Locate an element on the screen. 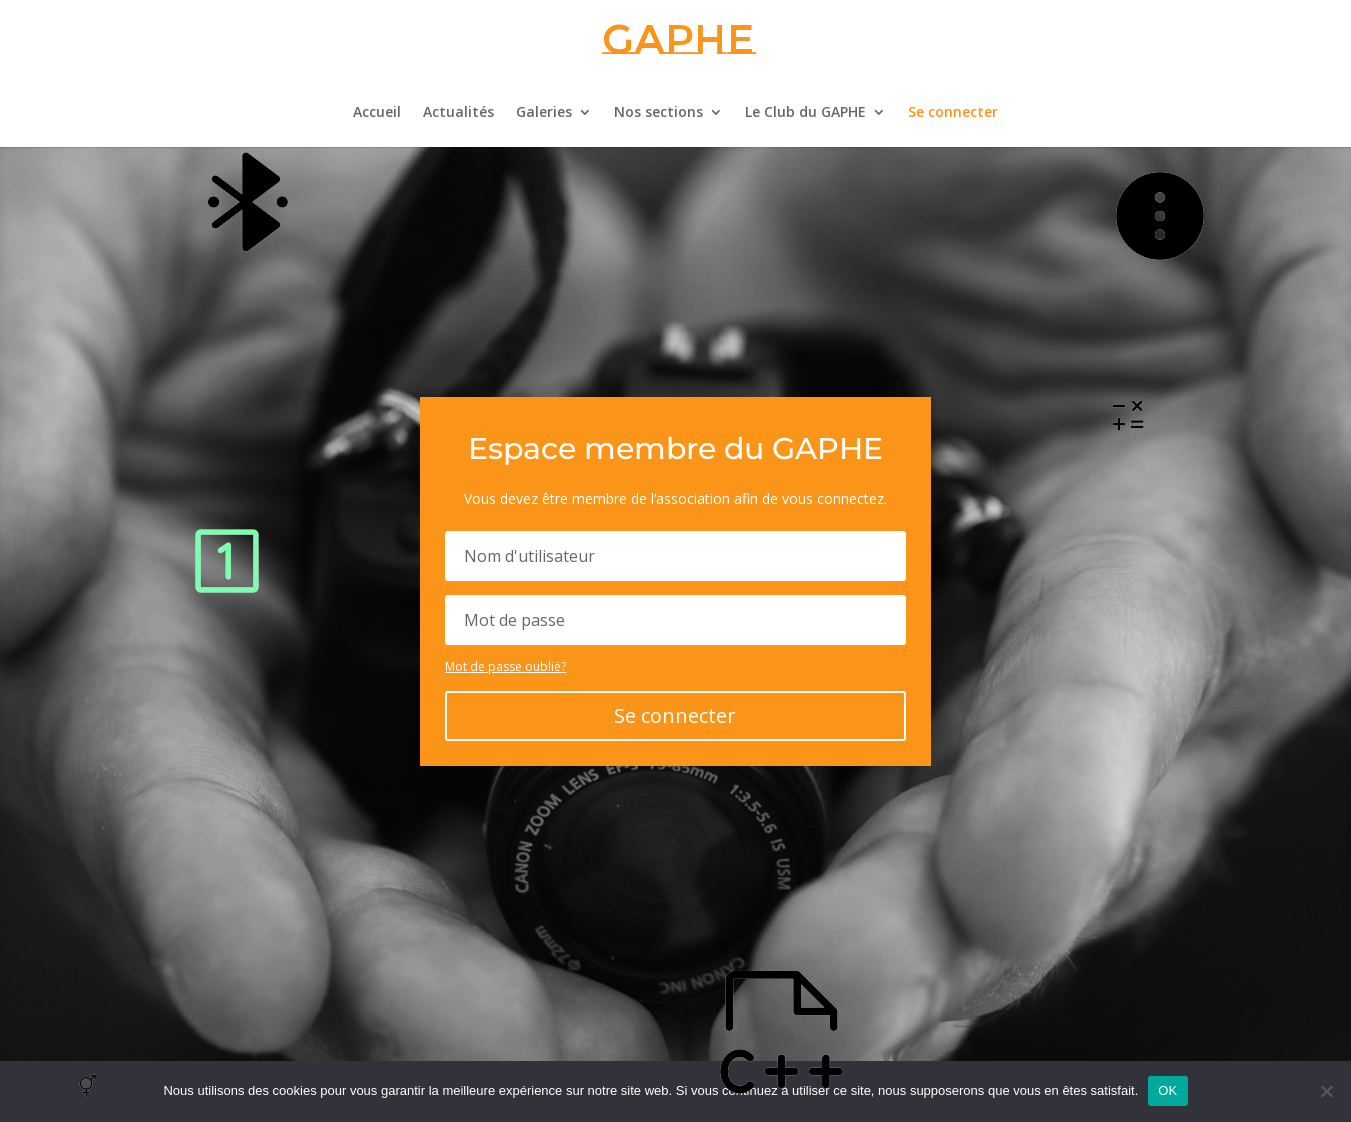 This screenshot has width=1351, height=1122. a C++ source code file is located at coordinates (781, 1037).